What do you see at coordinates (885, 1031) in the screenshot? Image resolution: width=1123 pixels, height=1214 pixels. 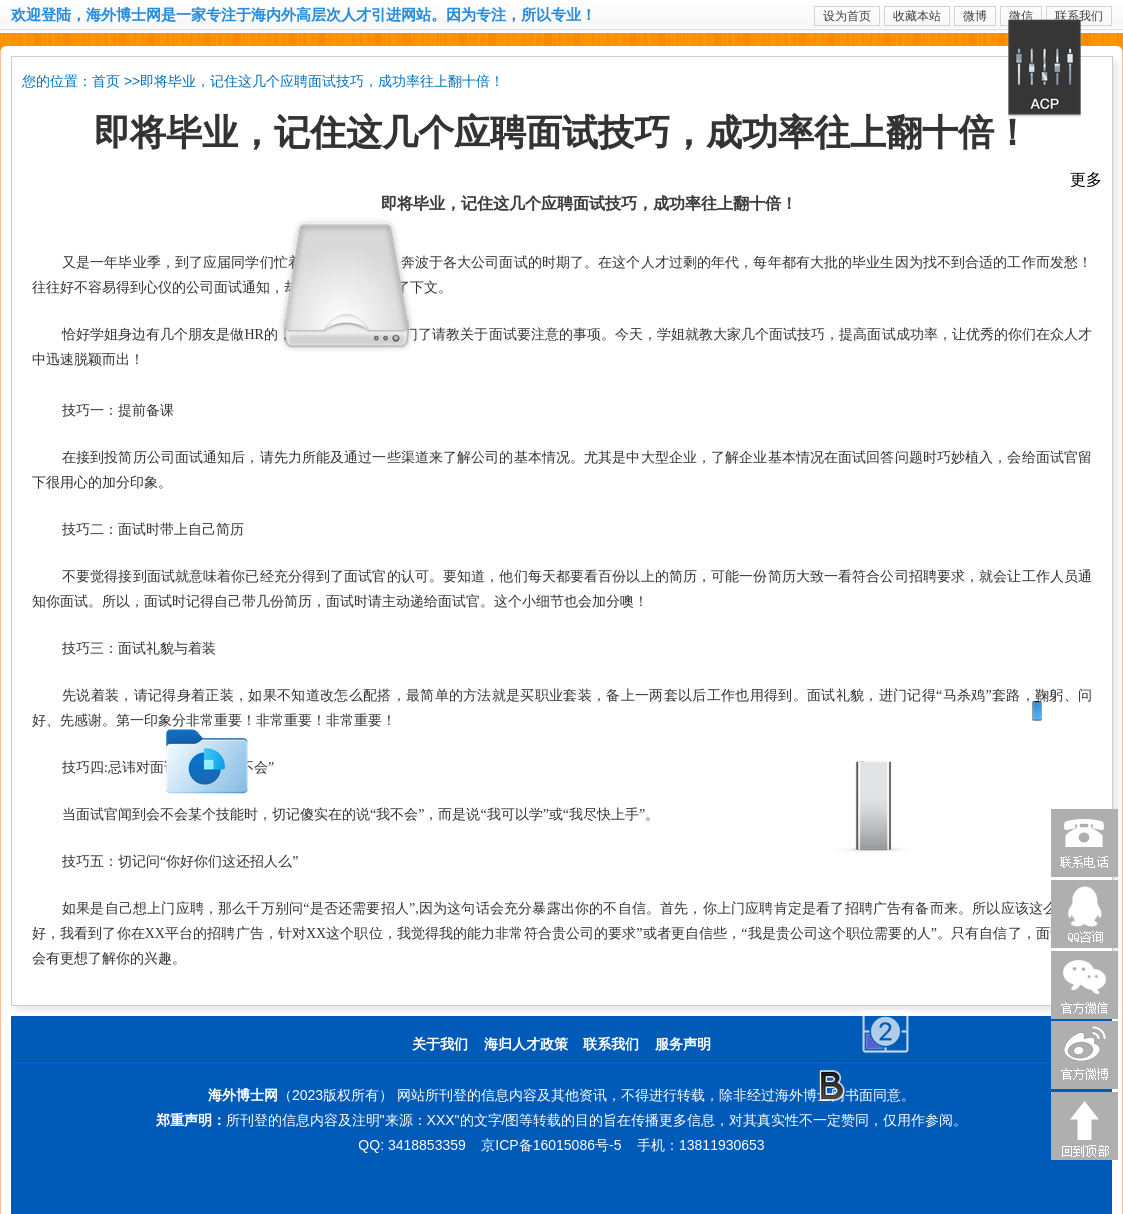 I see `generate or build a media library` at bounding box center [885, 1031].